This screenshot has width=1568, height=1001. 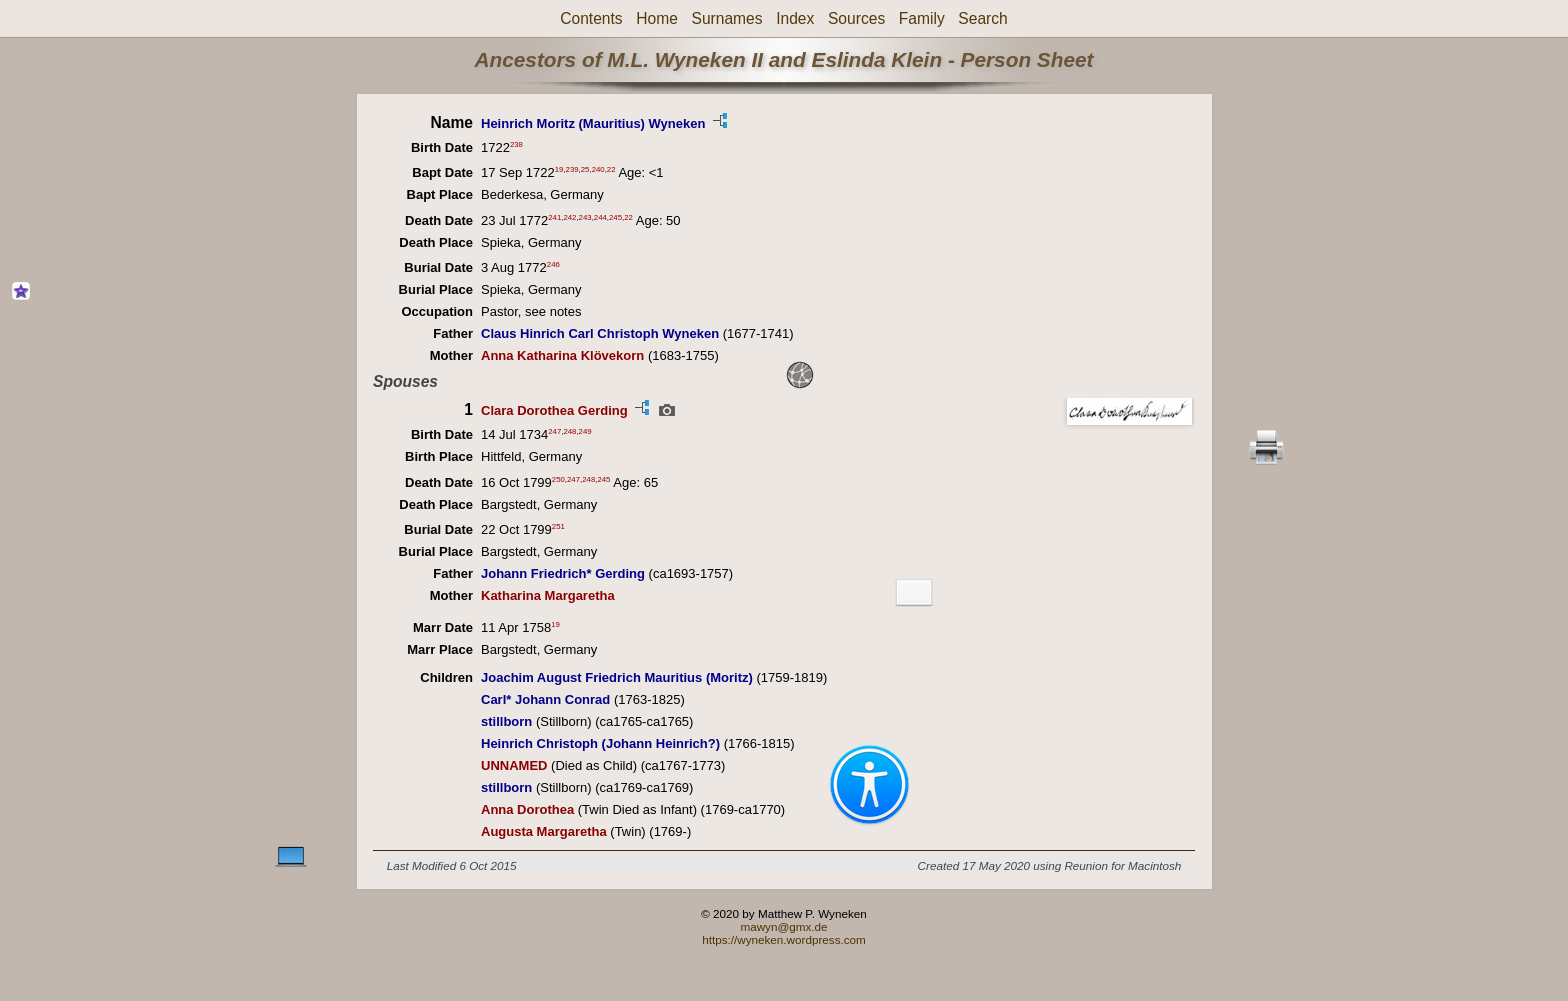 What do you see at coordinates (914, 592) in the screenshot?
I see `generic bluetooth device placeholder` at bounding box center [914, 592].